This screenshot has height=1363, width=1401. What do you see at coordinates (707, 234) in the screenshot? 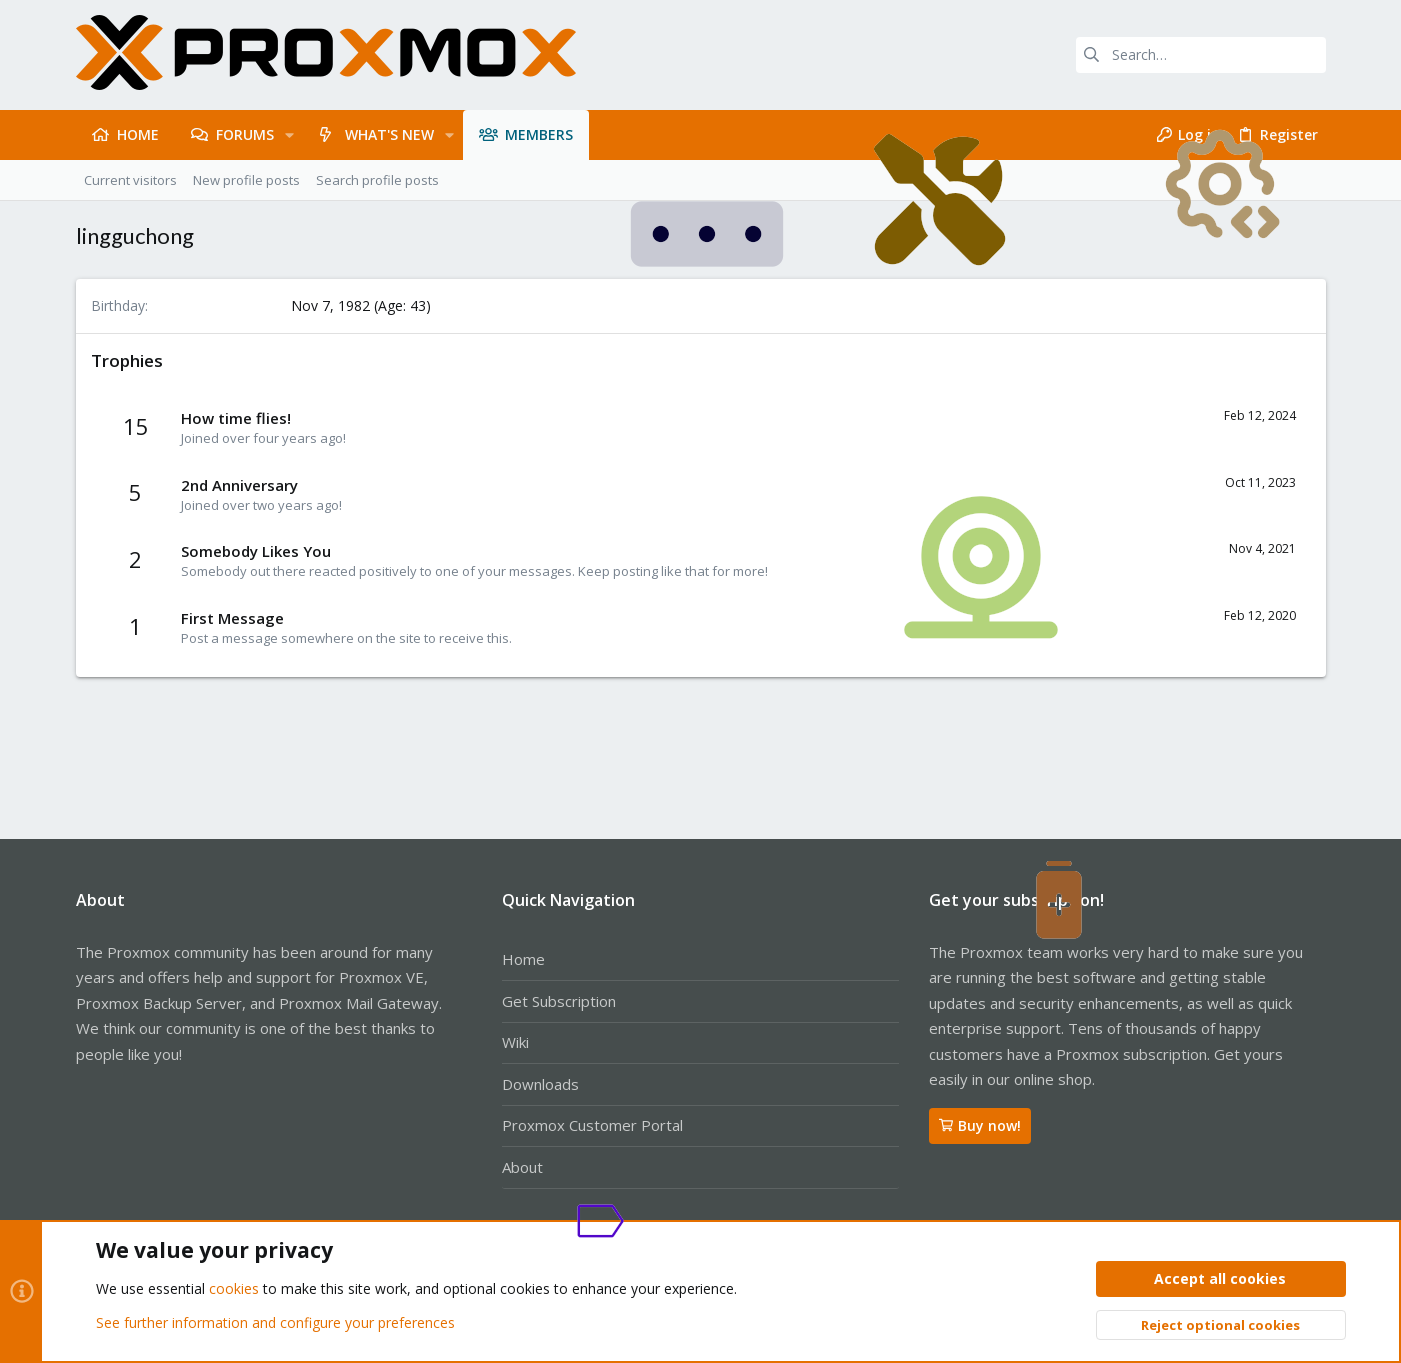
I see `open more options menu` at bounding box center [707, 234].